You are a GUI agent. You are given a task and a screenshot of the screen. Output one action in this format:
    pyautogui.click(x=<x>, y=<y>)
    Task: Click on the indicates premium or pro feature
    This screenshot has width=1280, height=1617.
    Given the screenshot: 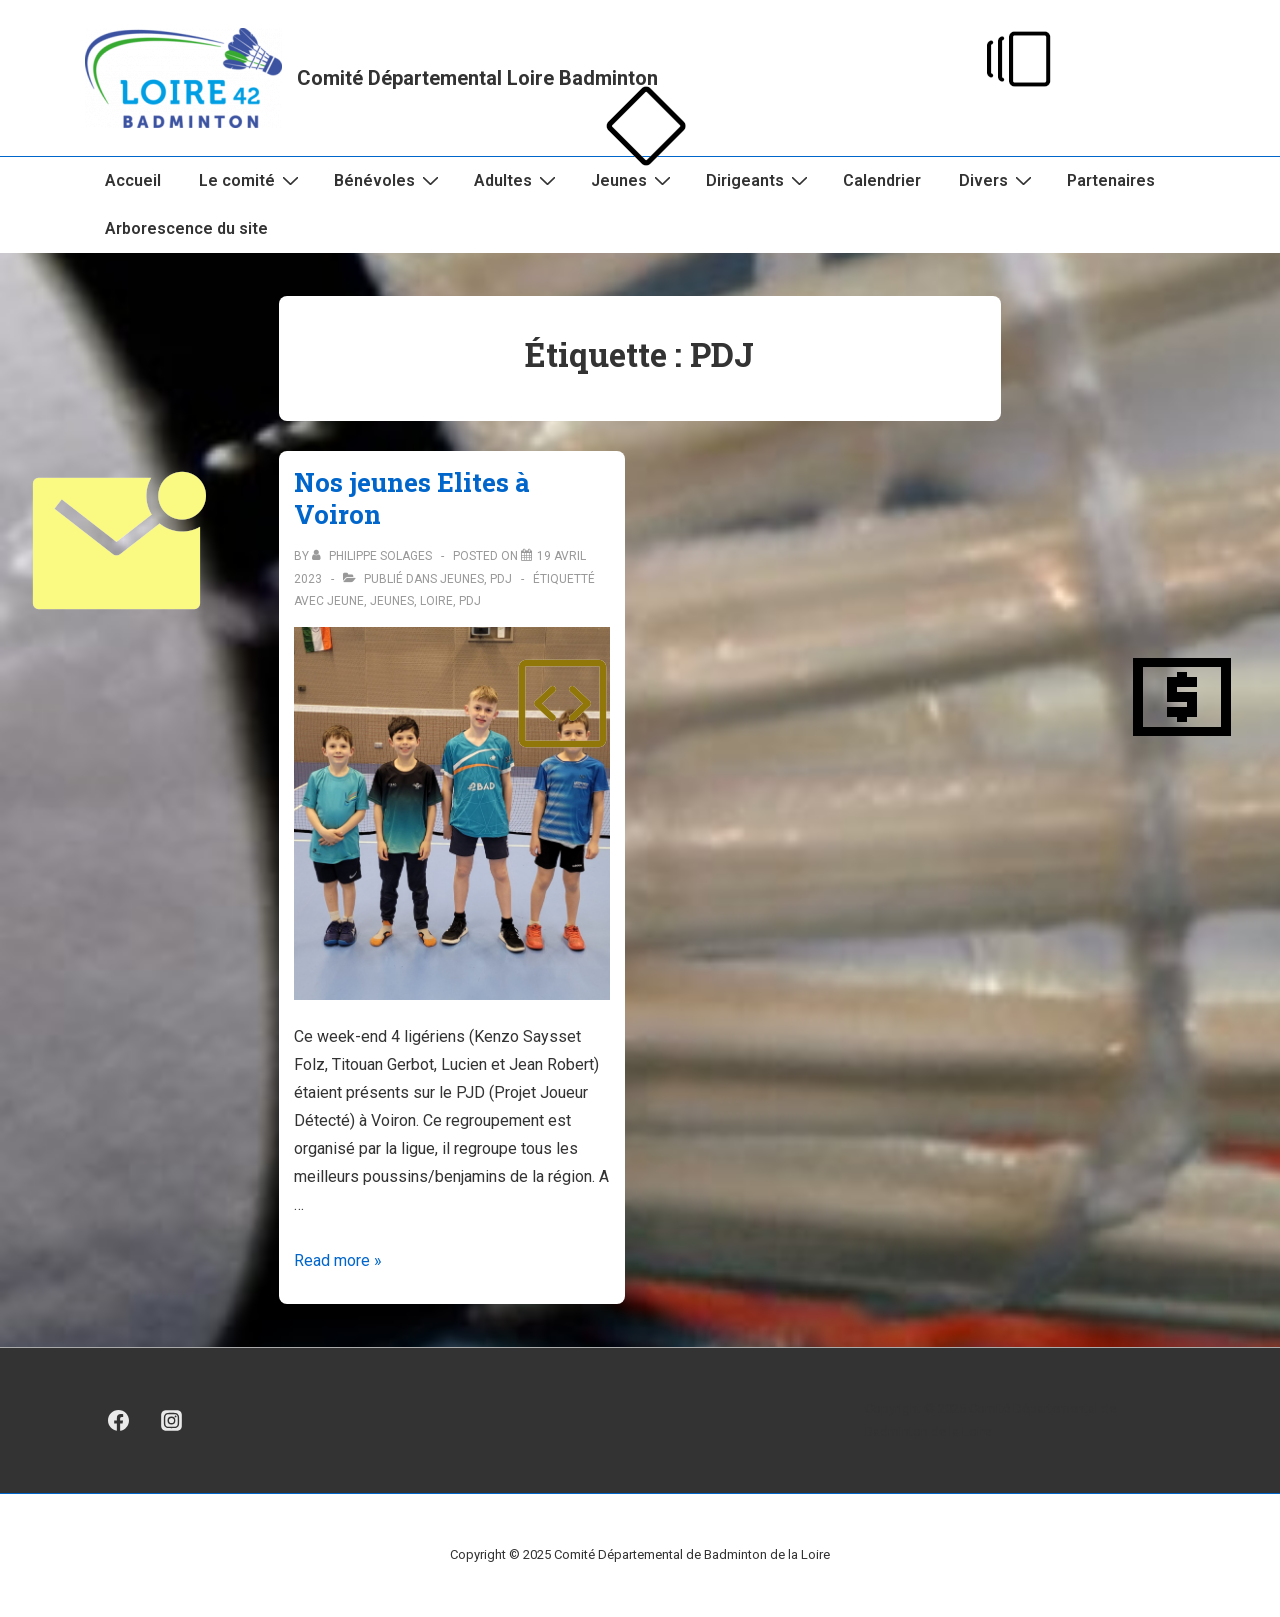 What is the action you would take?
    pyautogui.click(x=646, y=126)
    